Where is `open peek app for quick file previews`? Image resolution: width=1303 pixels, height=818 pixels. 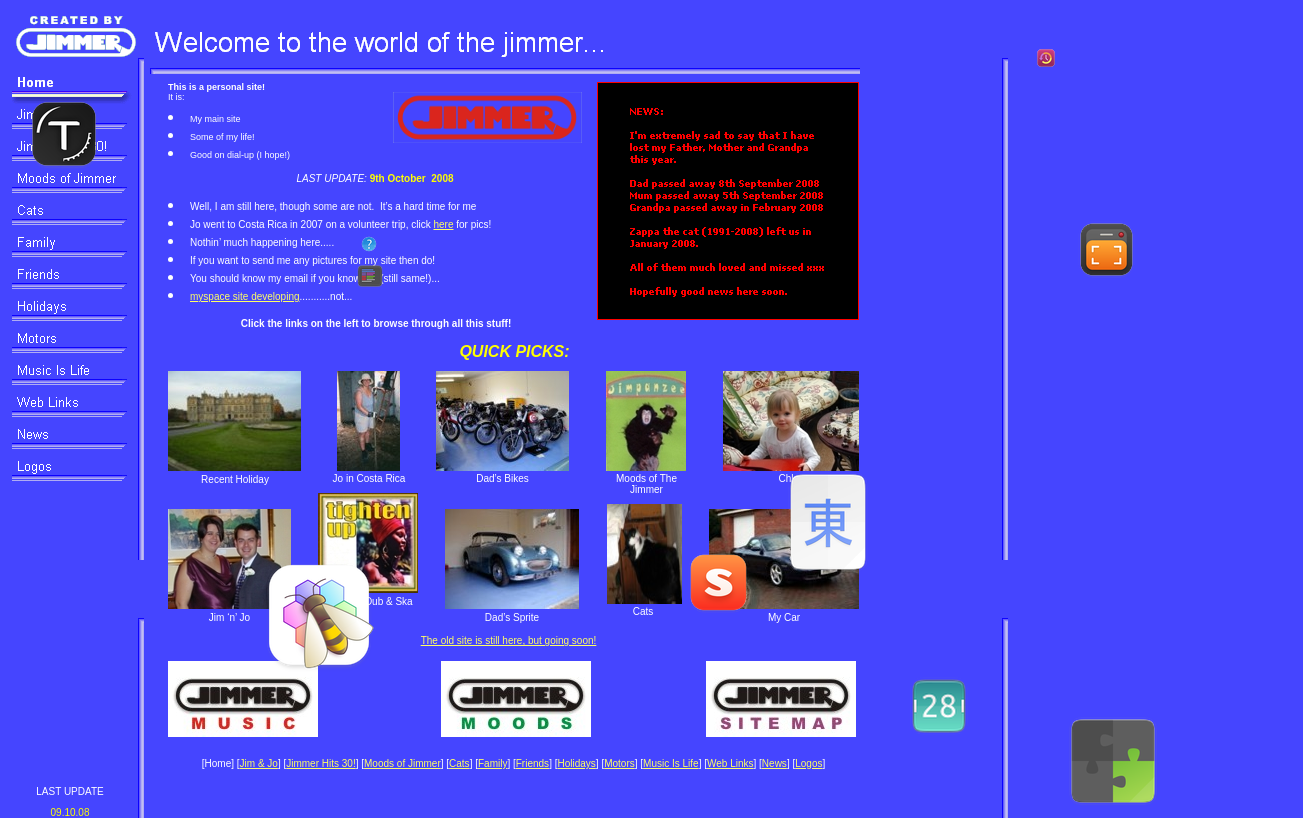
open peek app for quick file previews is located at coordinates (1106, 249).